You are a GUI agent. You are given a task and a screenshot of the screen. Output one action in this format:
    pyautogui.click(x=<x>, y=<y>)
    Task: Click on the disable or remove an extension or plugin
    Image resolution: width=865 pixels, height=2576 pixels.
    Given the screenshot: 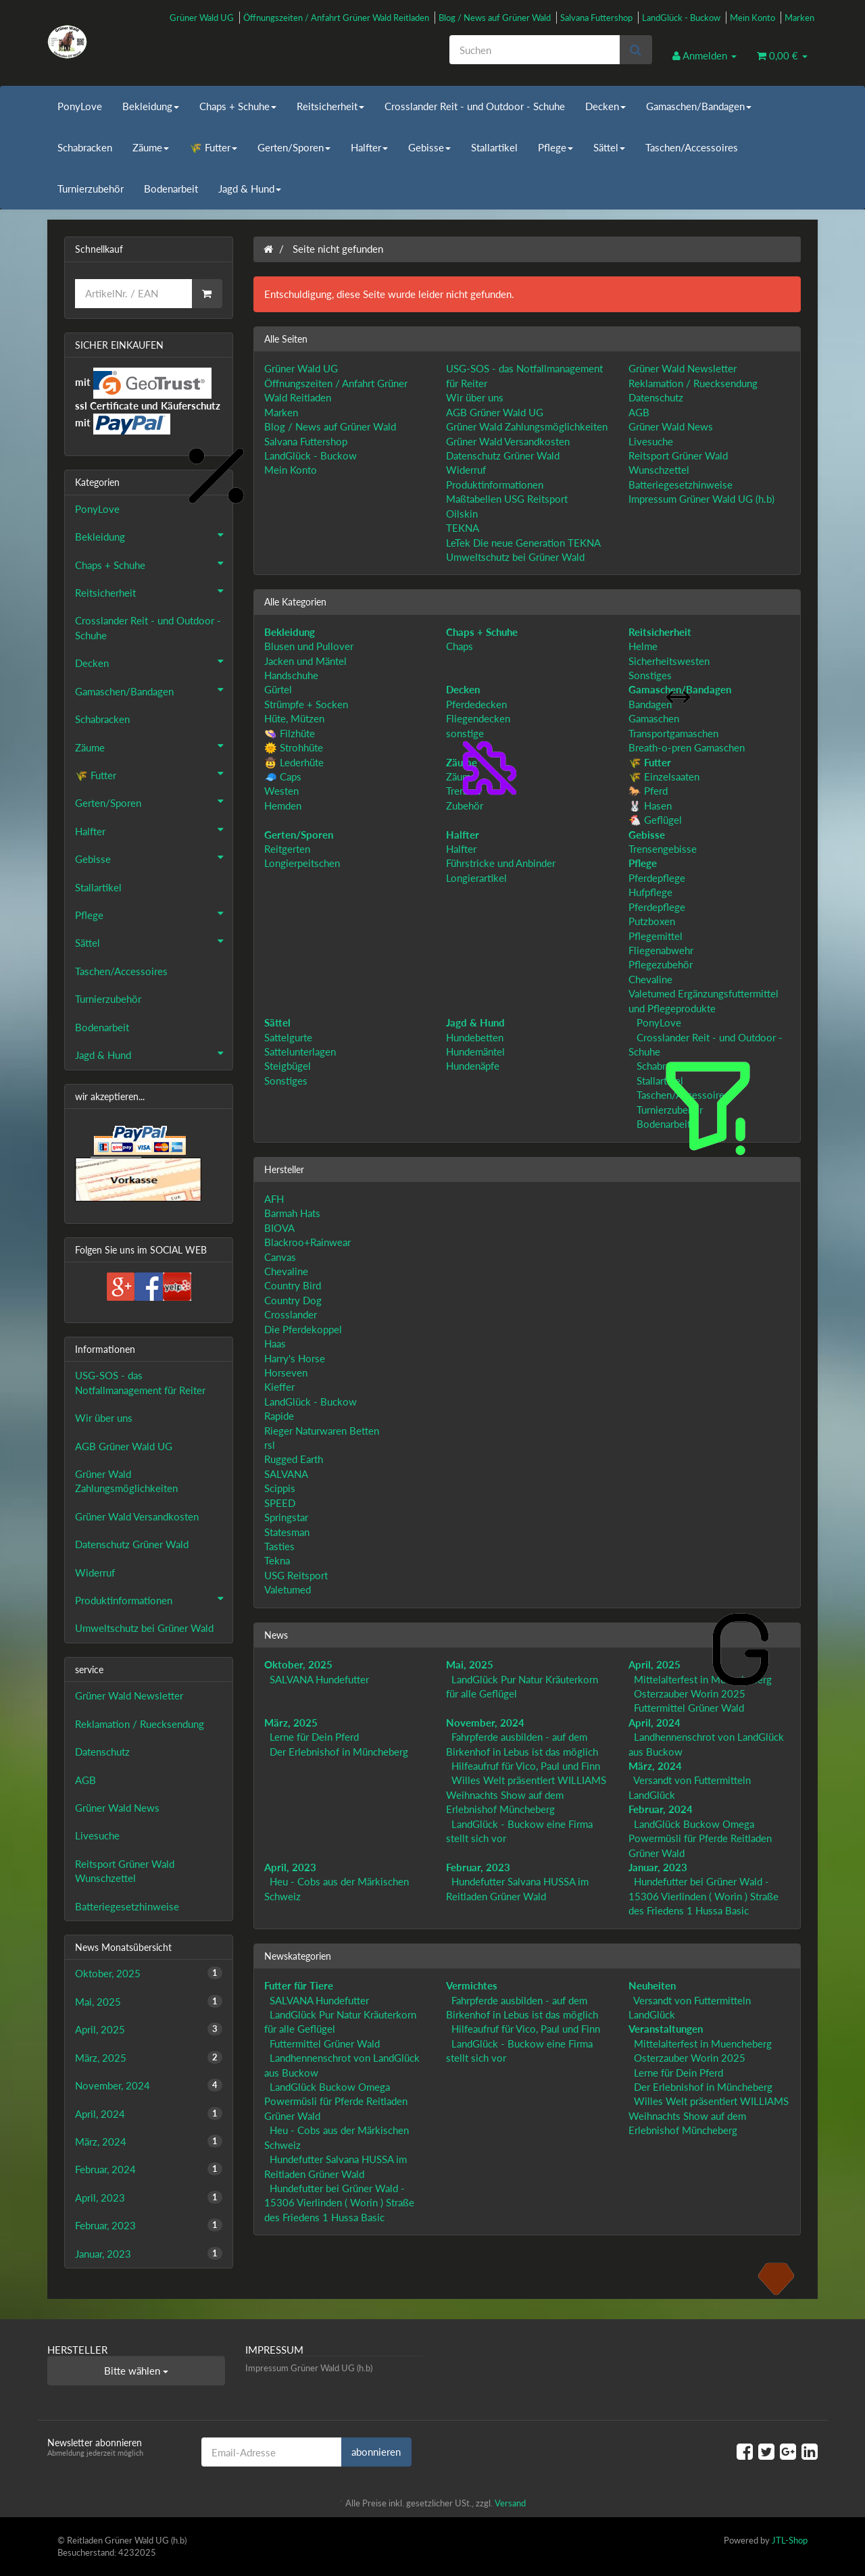 What is the action you would take?
    pyautogui.click(x=489, y=768)
    